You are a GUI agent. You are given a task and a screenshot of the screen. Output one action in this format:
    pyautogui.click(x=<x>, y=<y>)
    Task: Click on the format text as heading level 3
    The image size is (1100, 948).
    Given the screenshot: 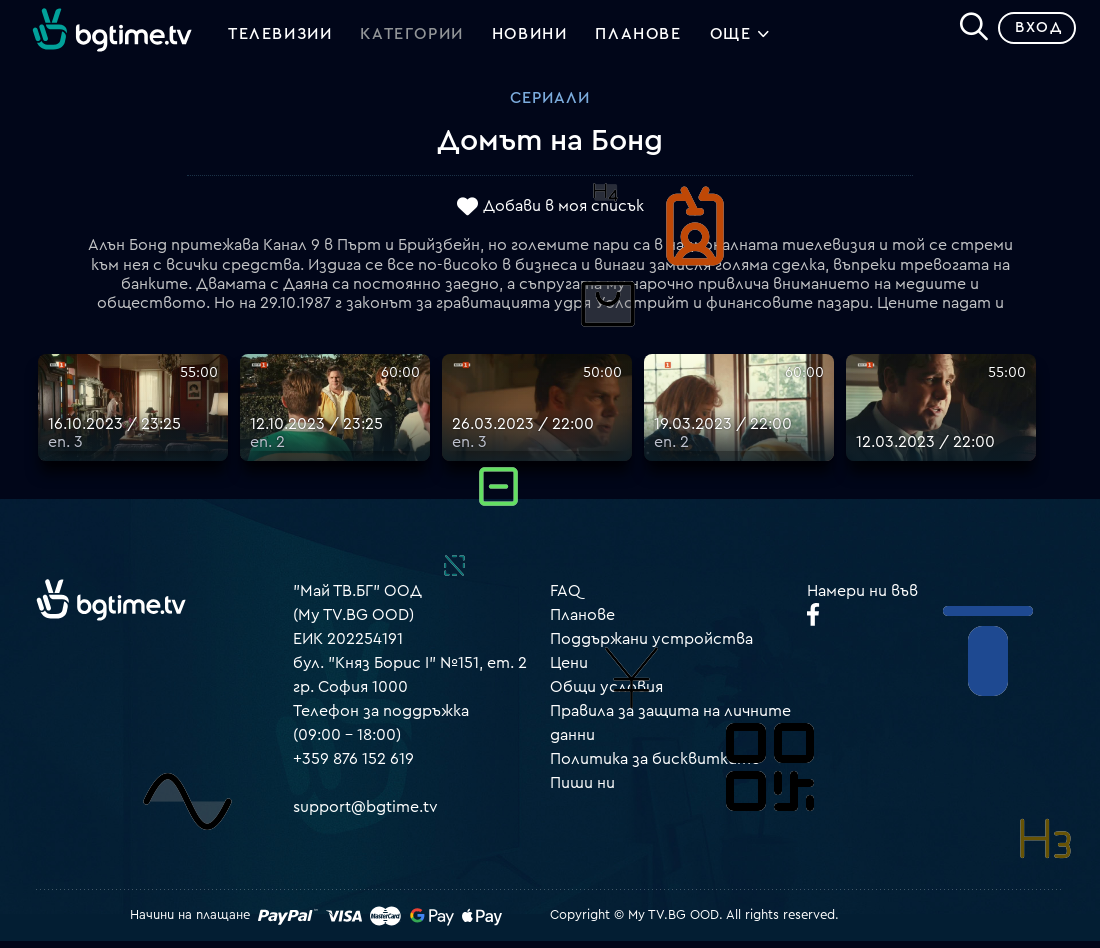 What is the action you would take?
    pyautogui.click(x=1045, y=838)
    